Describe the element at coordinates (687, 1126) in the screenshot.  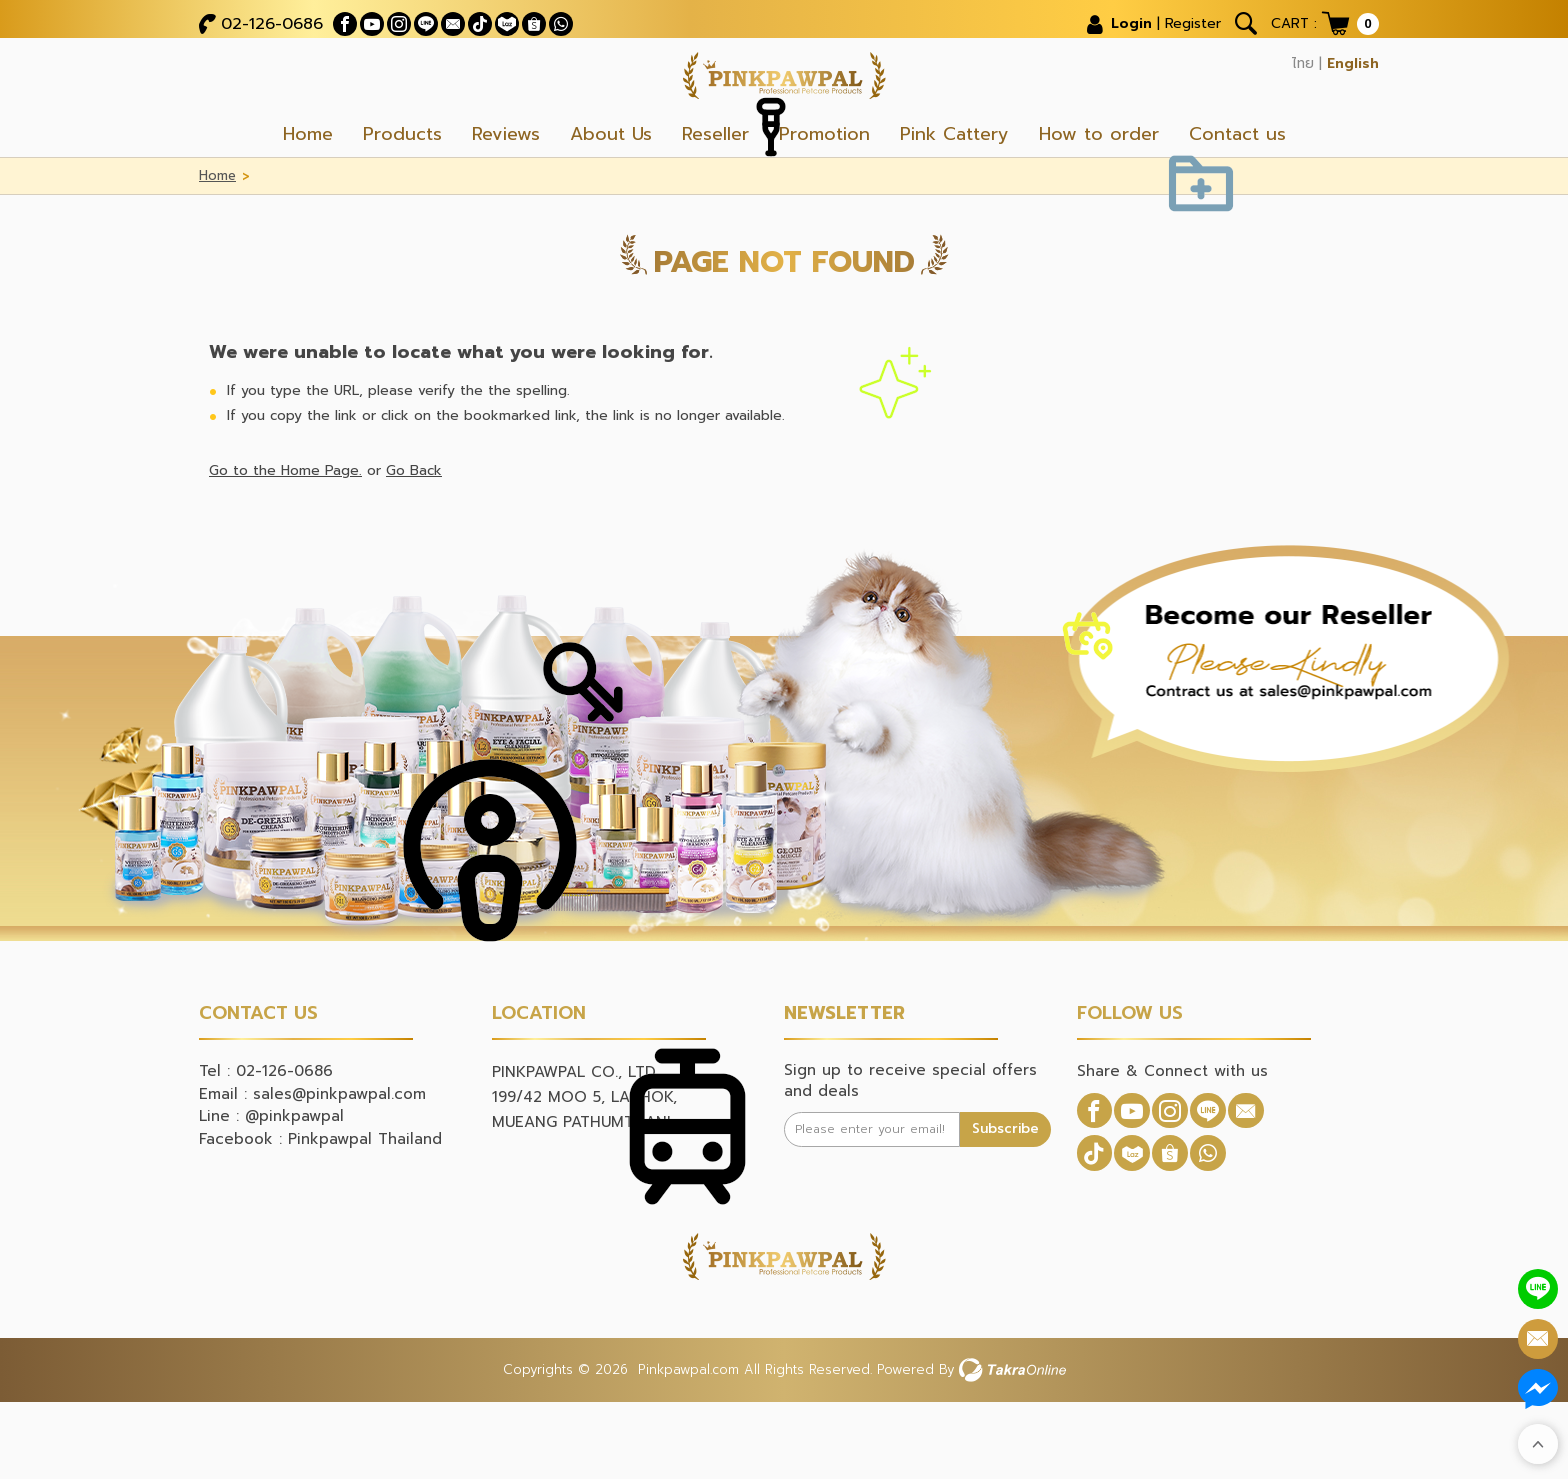
I see `view tram or light rail transit options` at that location.